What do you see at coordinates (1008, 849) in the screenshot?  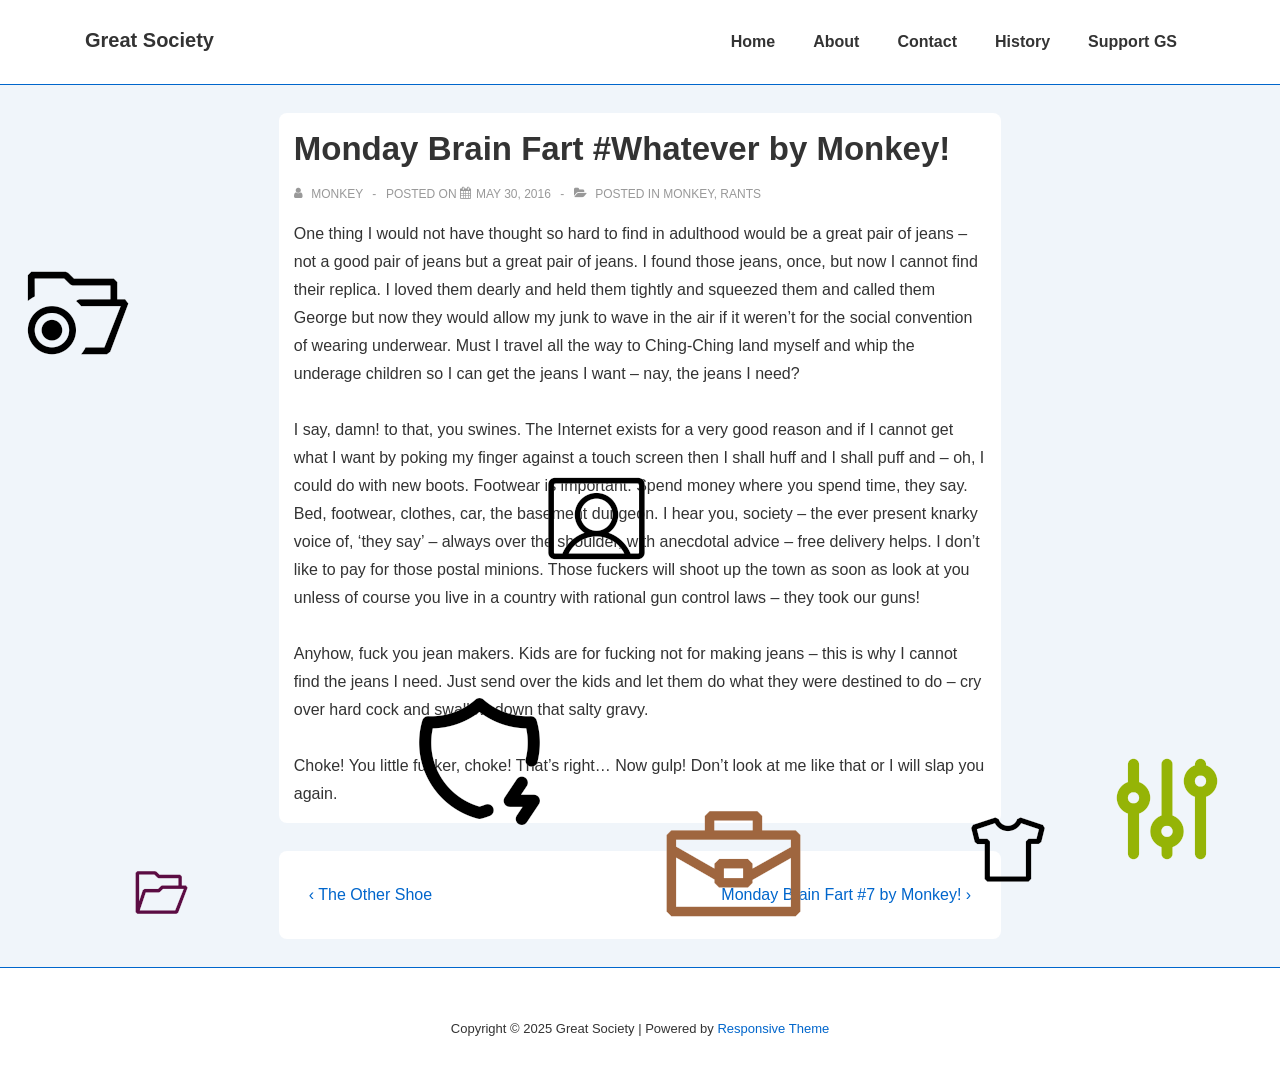 I see `select team or player jersey` at bounding box center [1008, 849].